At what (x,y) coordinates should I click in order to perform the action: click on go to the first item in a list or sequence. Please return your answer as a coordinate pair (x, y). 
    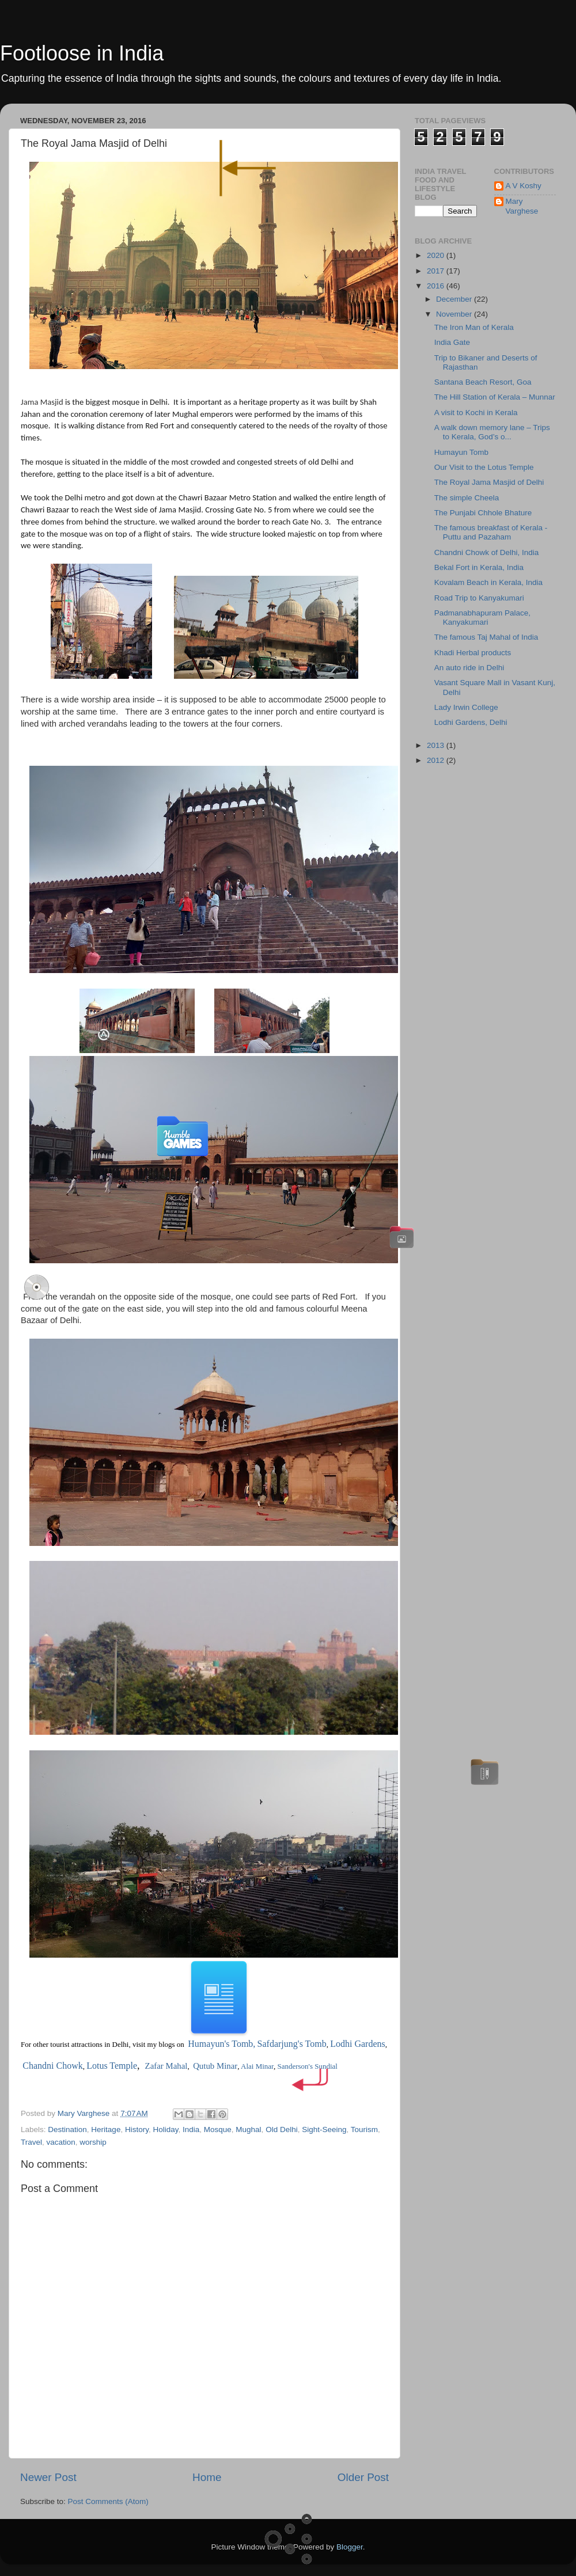
    Looking at the image, I should click on (248, 168).